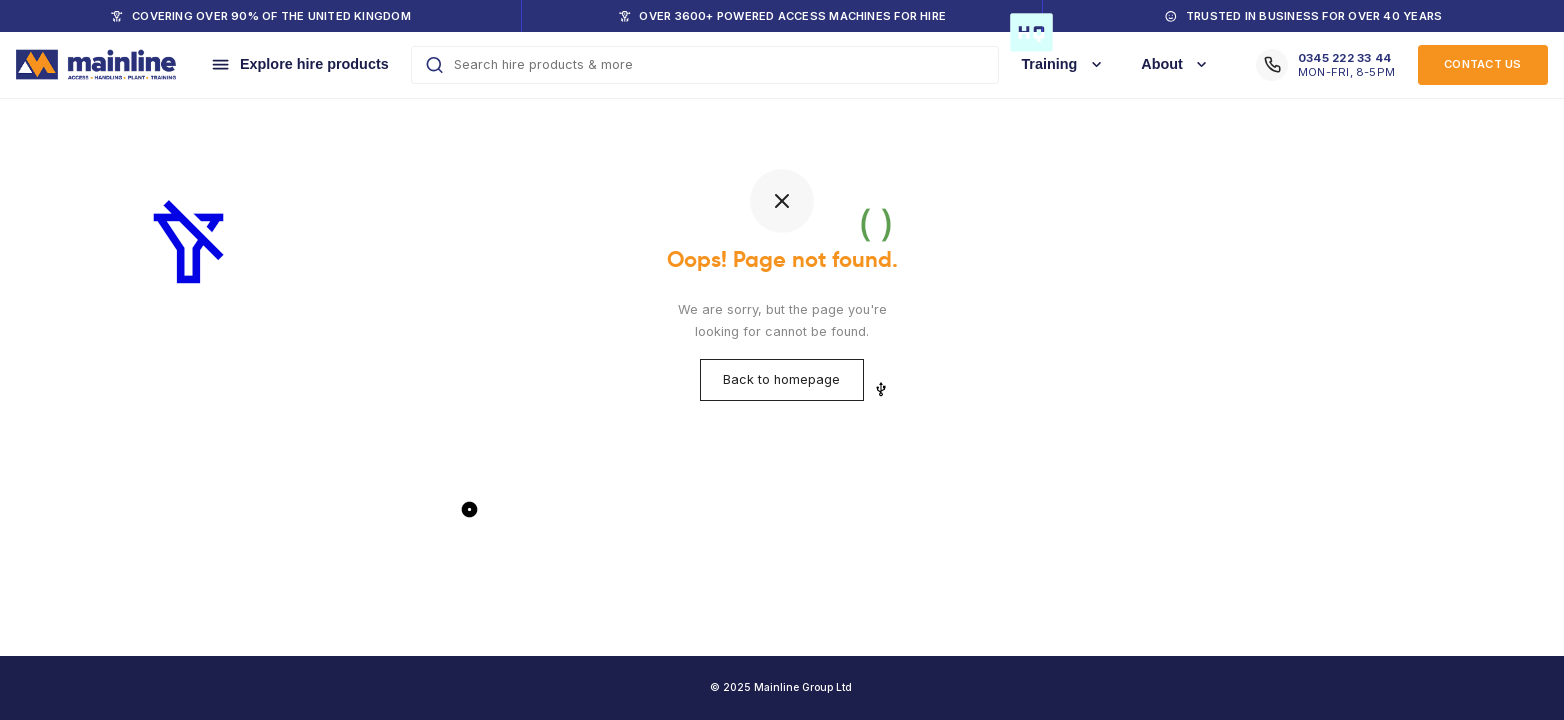  What do you see at coordinates (469, 509) in the screenshot?
I see `focus on a selected element or area` at bounding box center [469, 509].